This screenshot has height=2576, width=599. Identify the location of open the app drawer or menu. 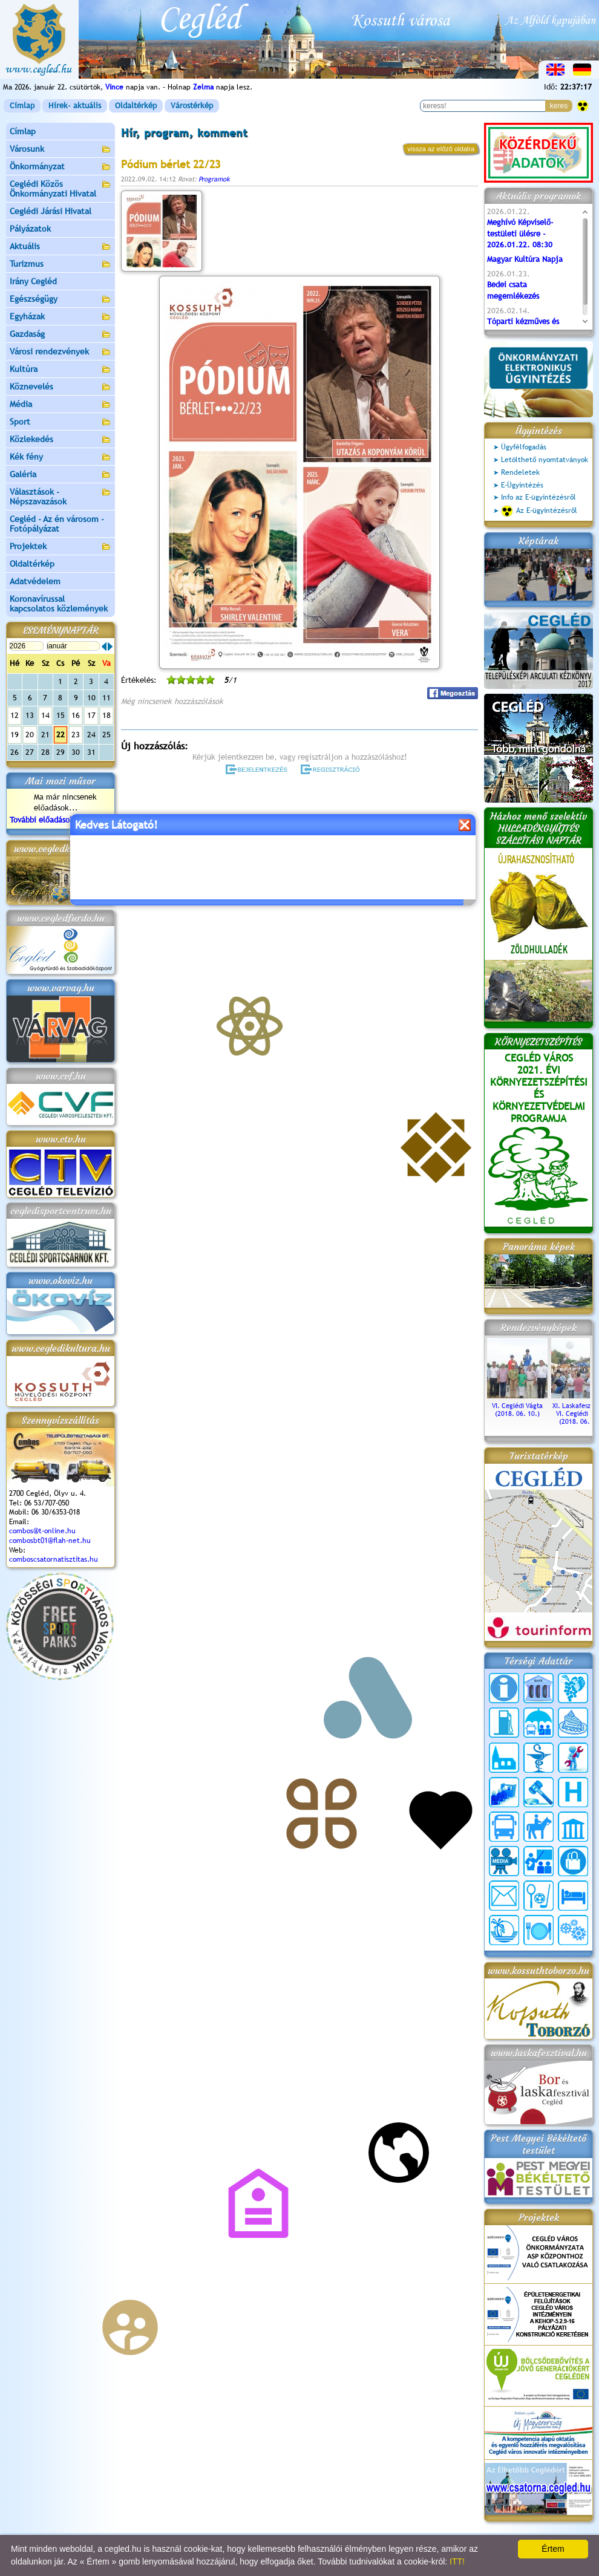
(321, 1813).